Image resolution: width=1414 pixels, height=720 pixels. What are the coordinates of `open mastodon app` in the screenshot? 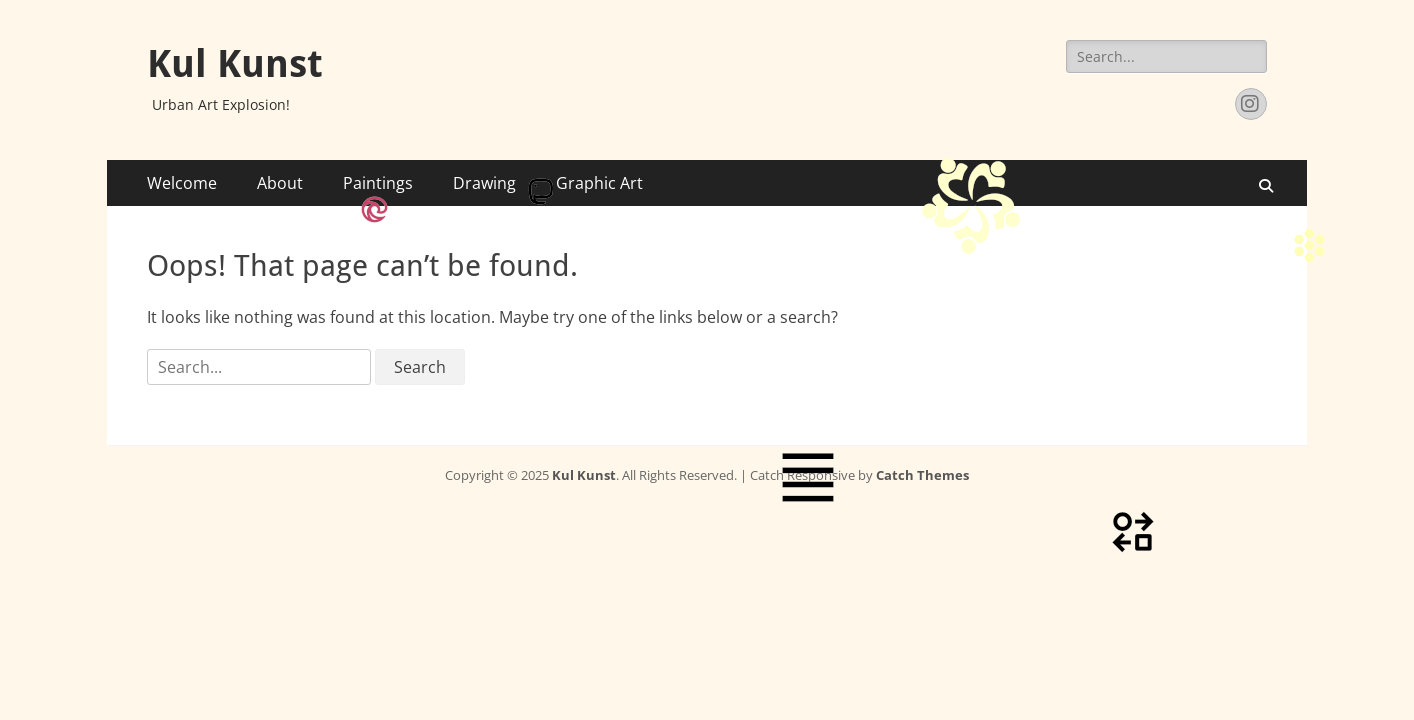 It's located at (540, 191).